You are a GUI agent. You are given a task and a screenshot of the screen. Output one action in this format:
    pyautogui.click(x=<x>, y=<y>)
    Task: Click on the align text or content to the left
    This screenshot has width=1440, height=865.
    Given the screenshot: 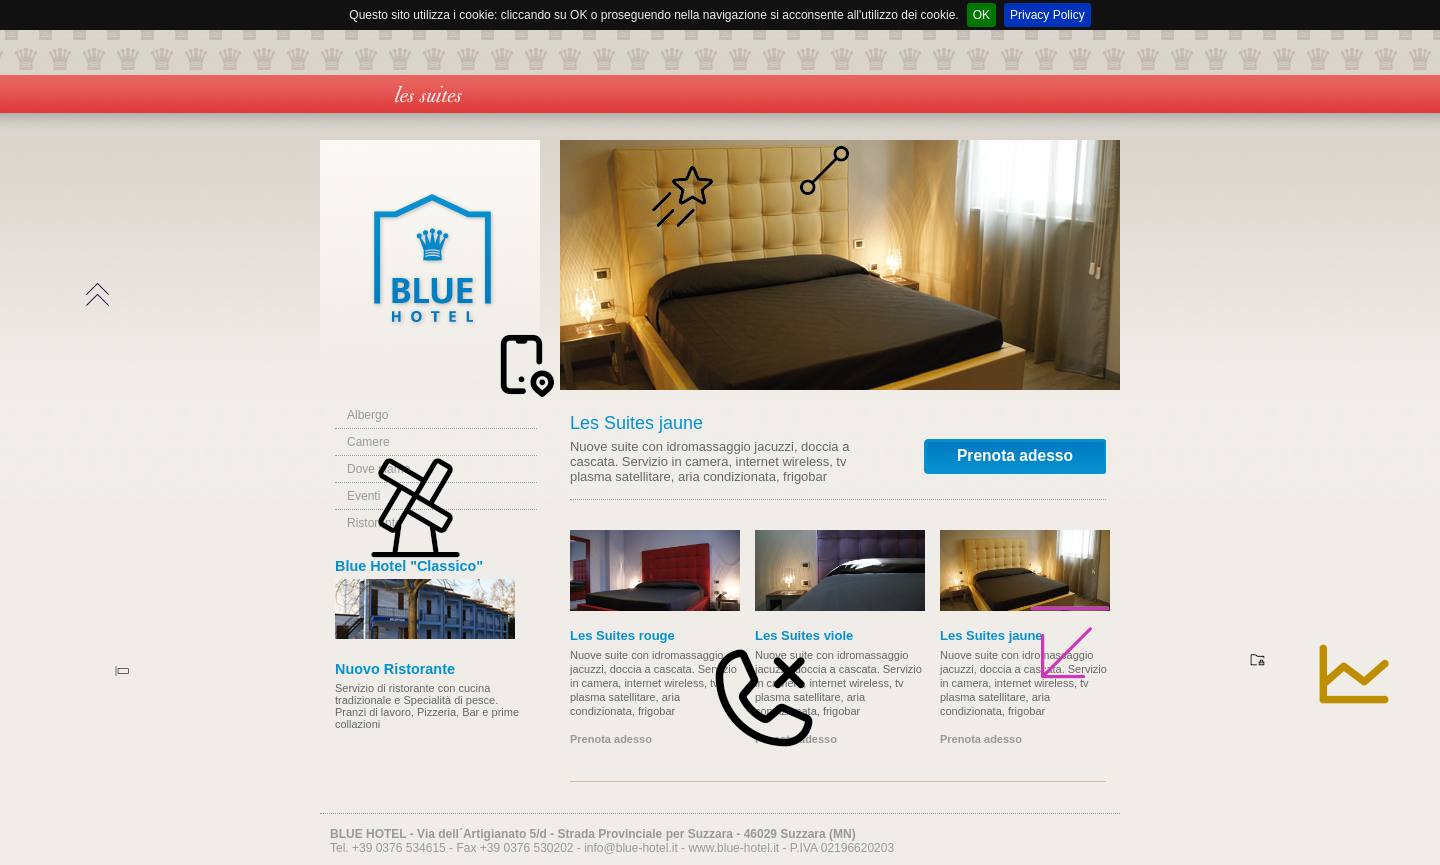 What is the action you would take?
    pyautogui.click(x=122, y=671)
    